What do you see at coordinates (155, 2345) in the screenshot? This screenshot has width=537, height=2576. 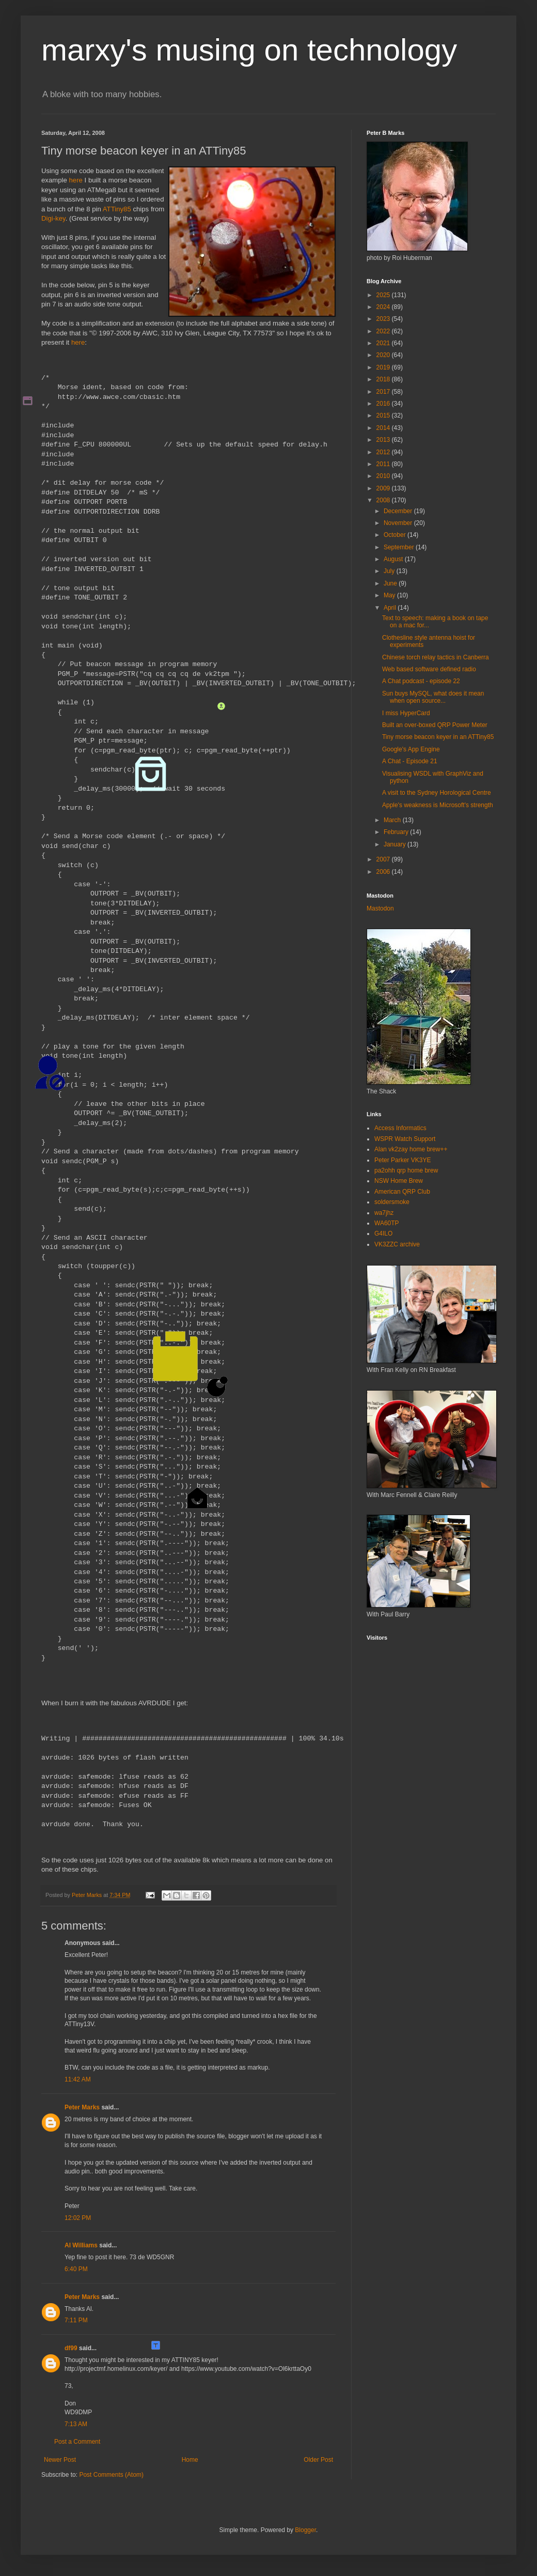 I see `open text formatting or typography options` at bounding box center [155, 2345].